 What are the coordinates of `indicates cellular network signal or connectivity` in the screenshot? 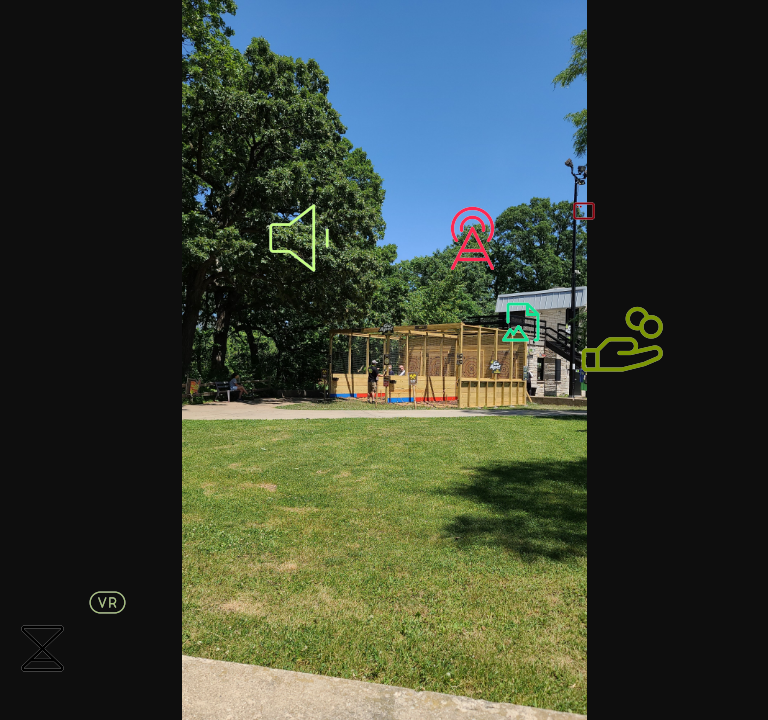 It's located at (472, 239).